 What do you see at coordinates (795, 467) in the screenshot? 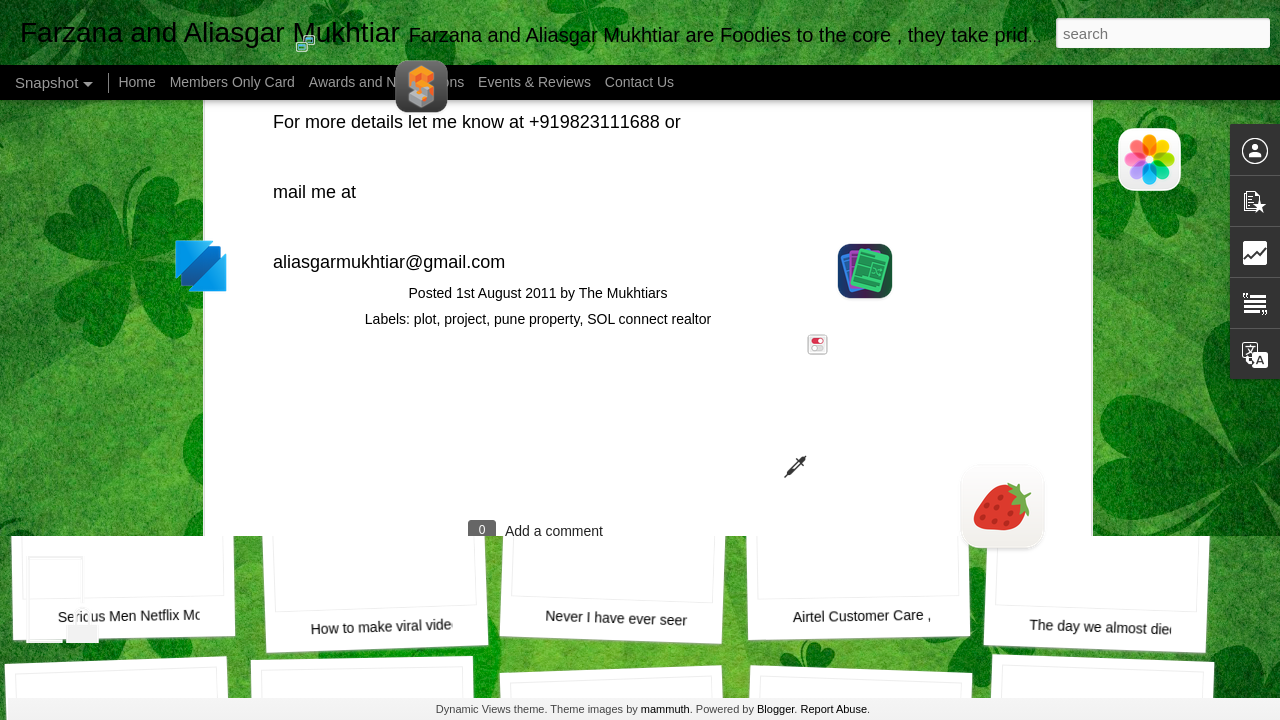
I see `open color picker tool` at bounding box center [795, 467].